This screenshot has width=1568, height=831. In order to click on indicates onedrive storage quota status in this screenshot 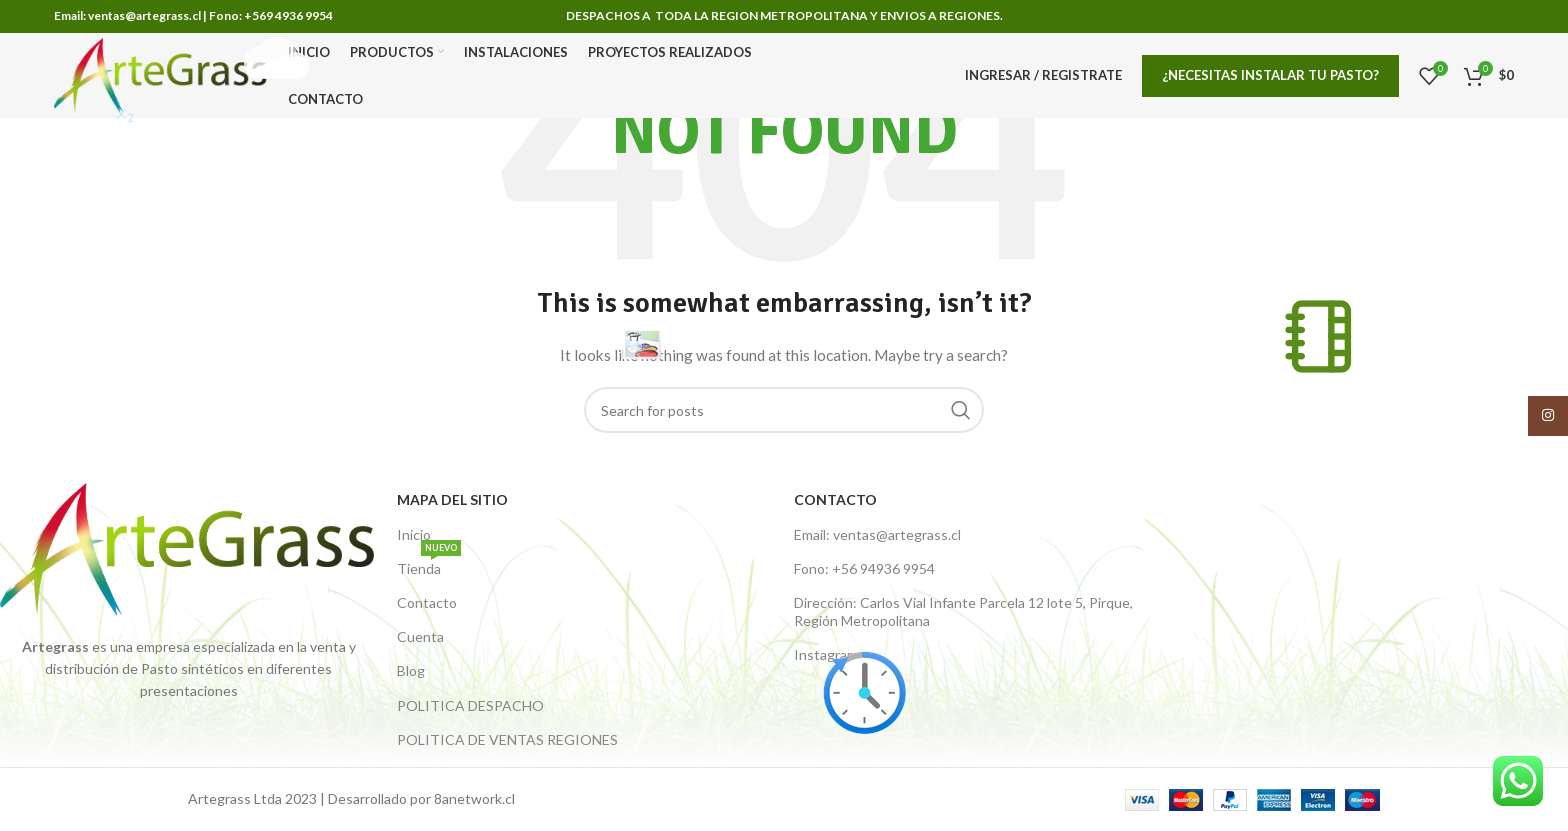, I will do `click(276, 58)`.